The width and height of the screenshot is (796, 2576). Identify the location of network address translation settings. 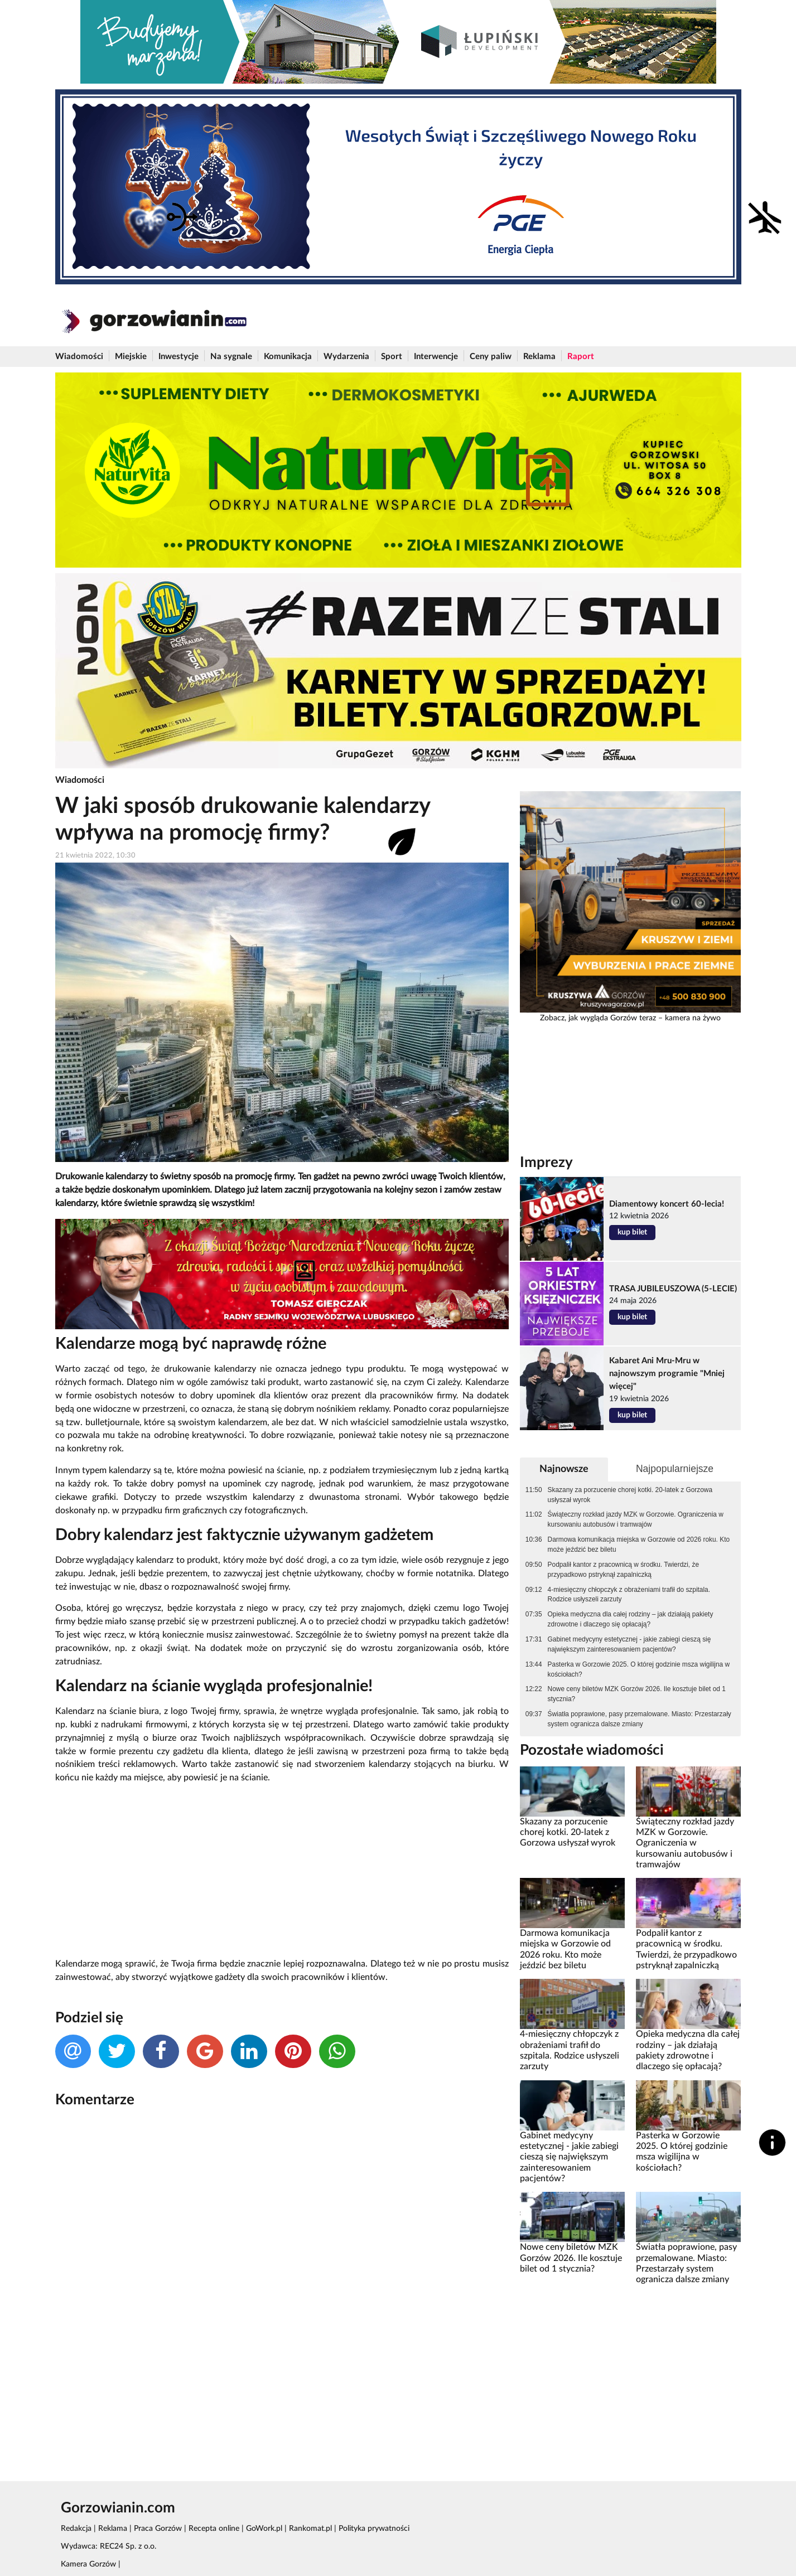
(182, 217).